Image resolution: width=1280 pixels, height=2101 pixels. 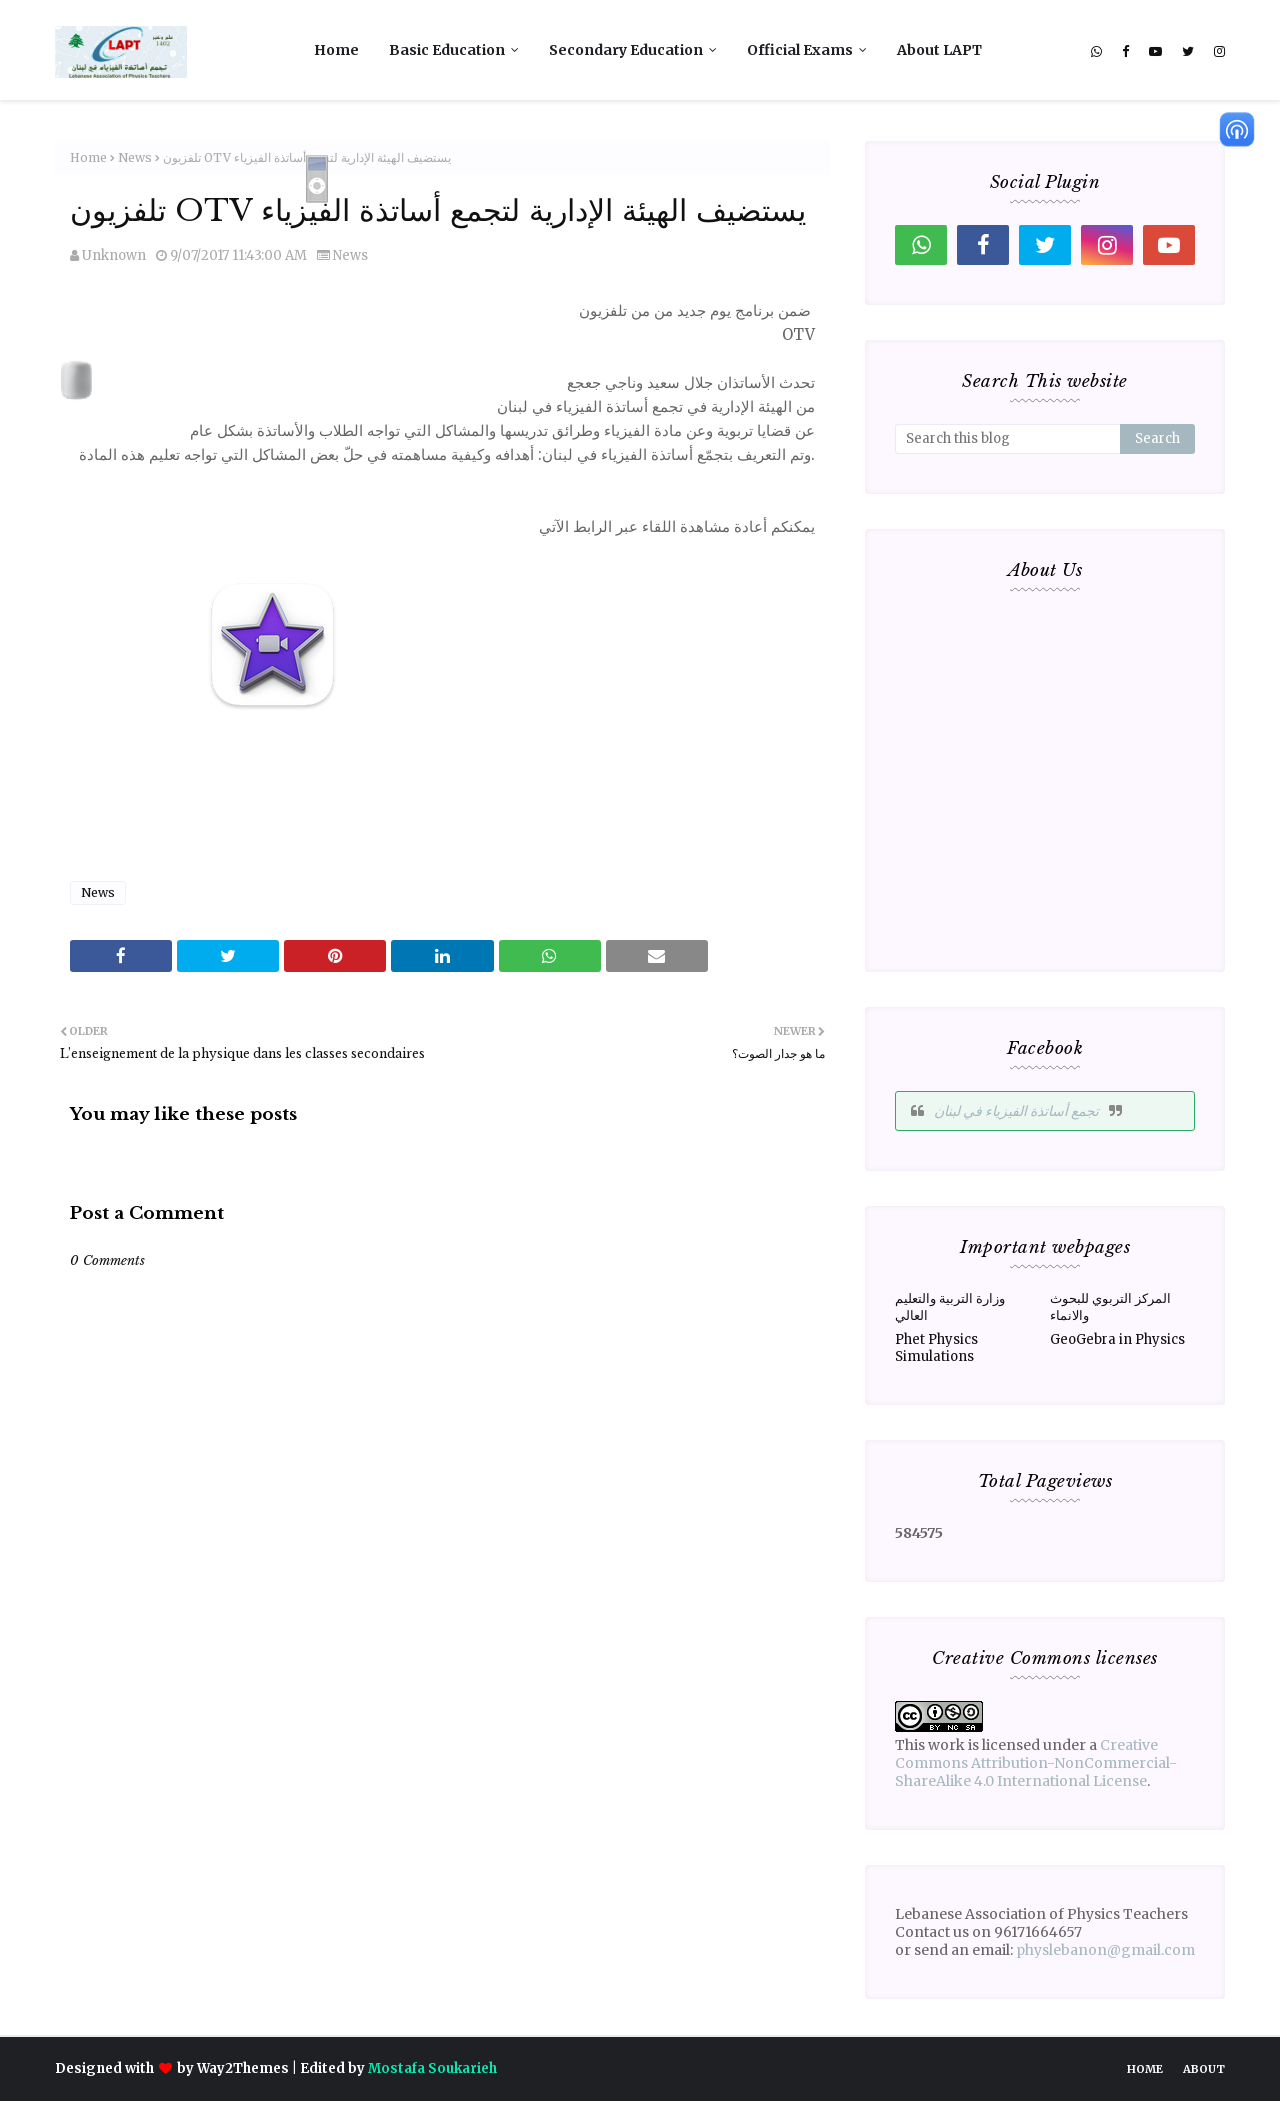 What do you see at coordinates (272, 644) in the screenshot?
I see `open iMovie video editing application` at bounding box center [272, 644].